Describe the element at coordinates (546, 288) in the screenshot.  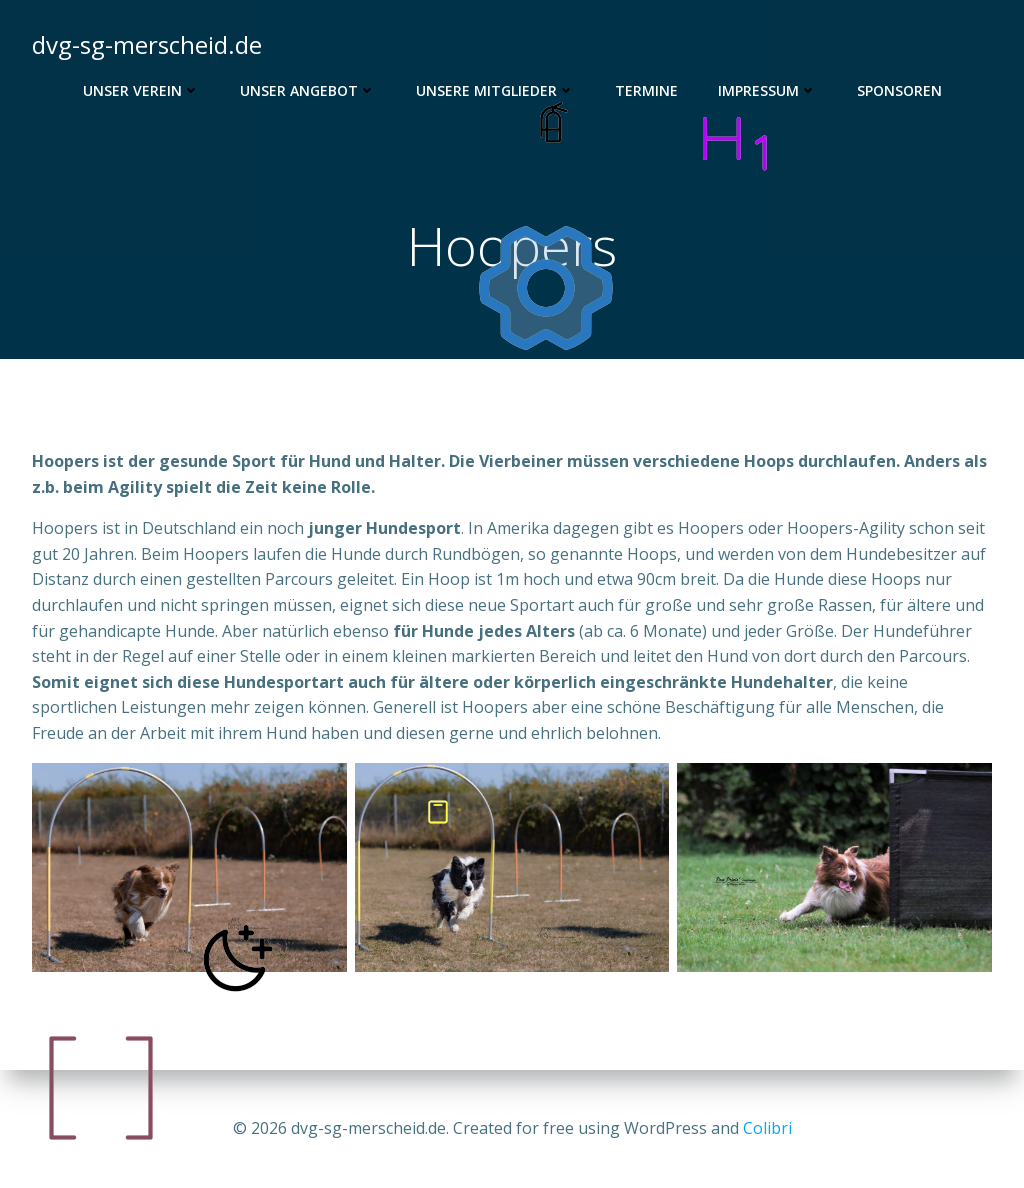
I see `access settings or preferences` at that location.